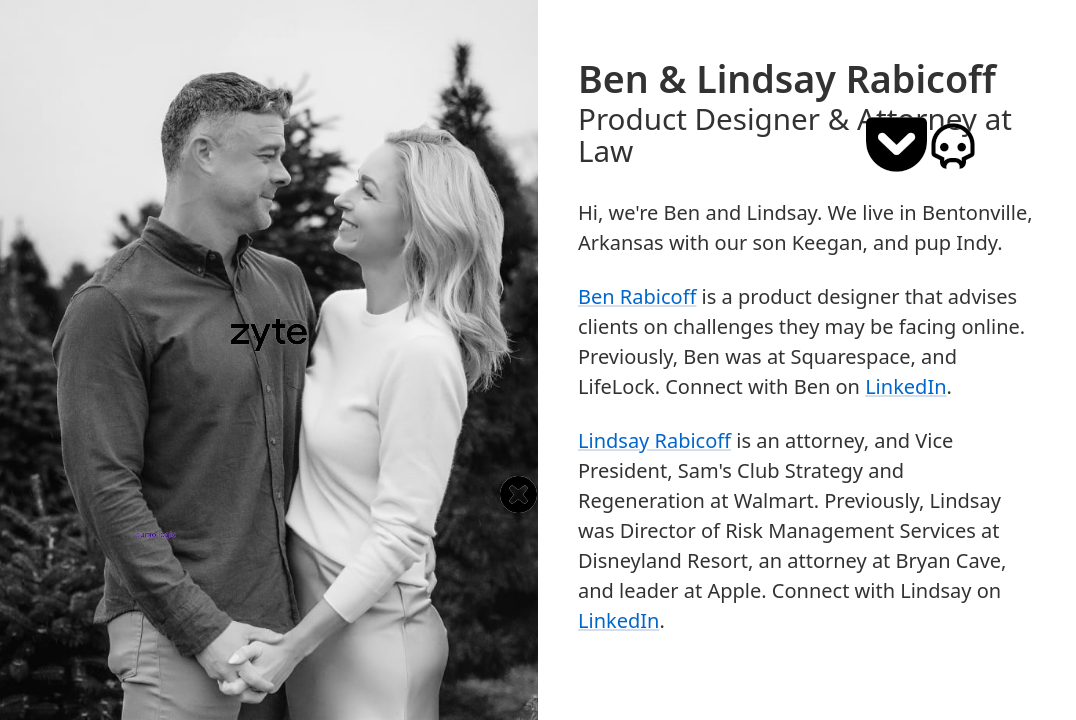 The height and width of the screenshot is (720, 1076). I want to click on indicates dangerous or hazardous content, so click(953, 145).